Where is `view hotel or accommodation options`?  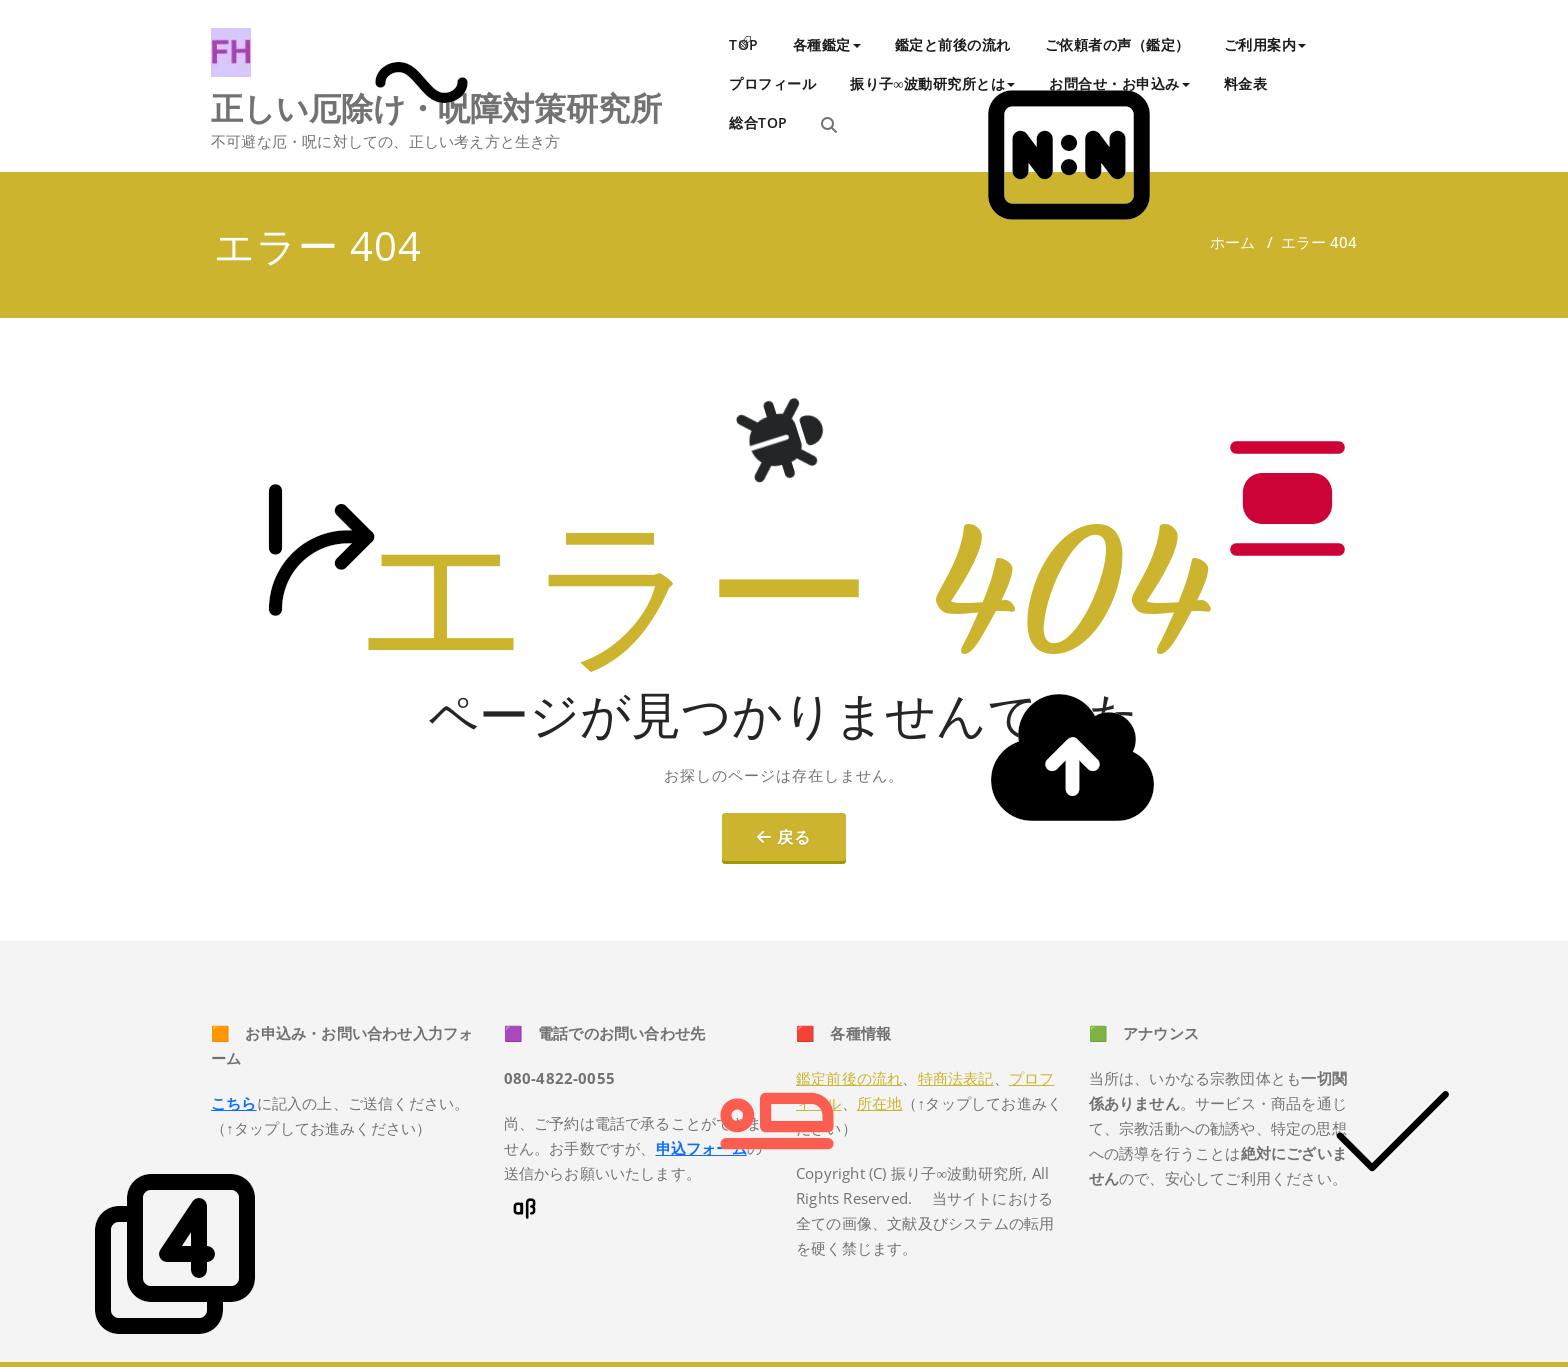 view hotel or accommodation options is located at coordinates (777, 1121).